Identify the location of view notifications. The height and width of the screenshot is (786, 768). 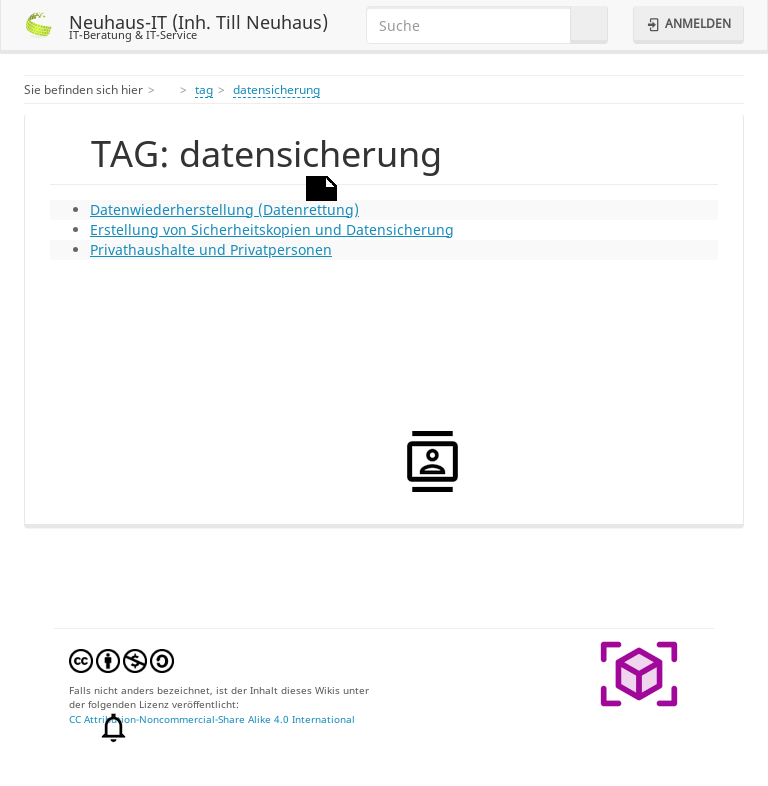
(113, 727).